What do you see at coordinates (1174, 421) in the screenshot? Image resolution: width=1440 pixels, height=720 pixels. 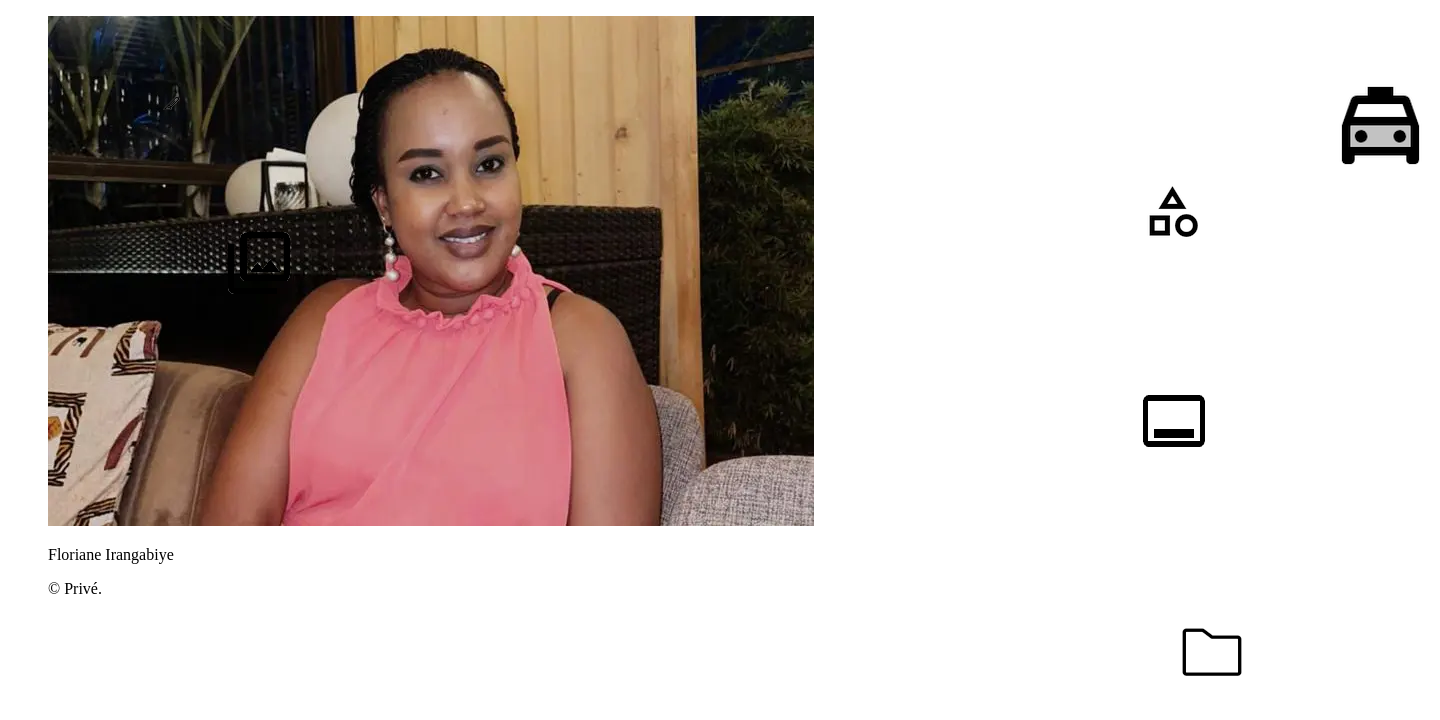 I see `view video player controls or bottom action bar` at bounding box center [1174, 421].